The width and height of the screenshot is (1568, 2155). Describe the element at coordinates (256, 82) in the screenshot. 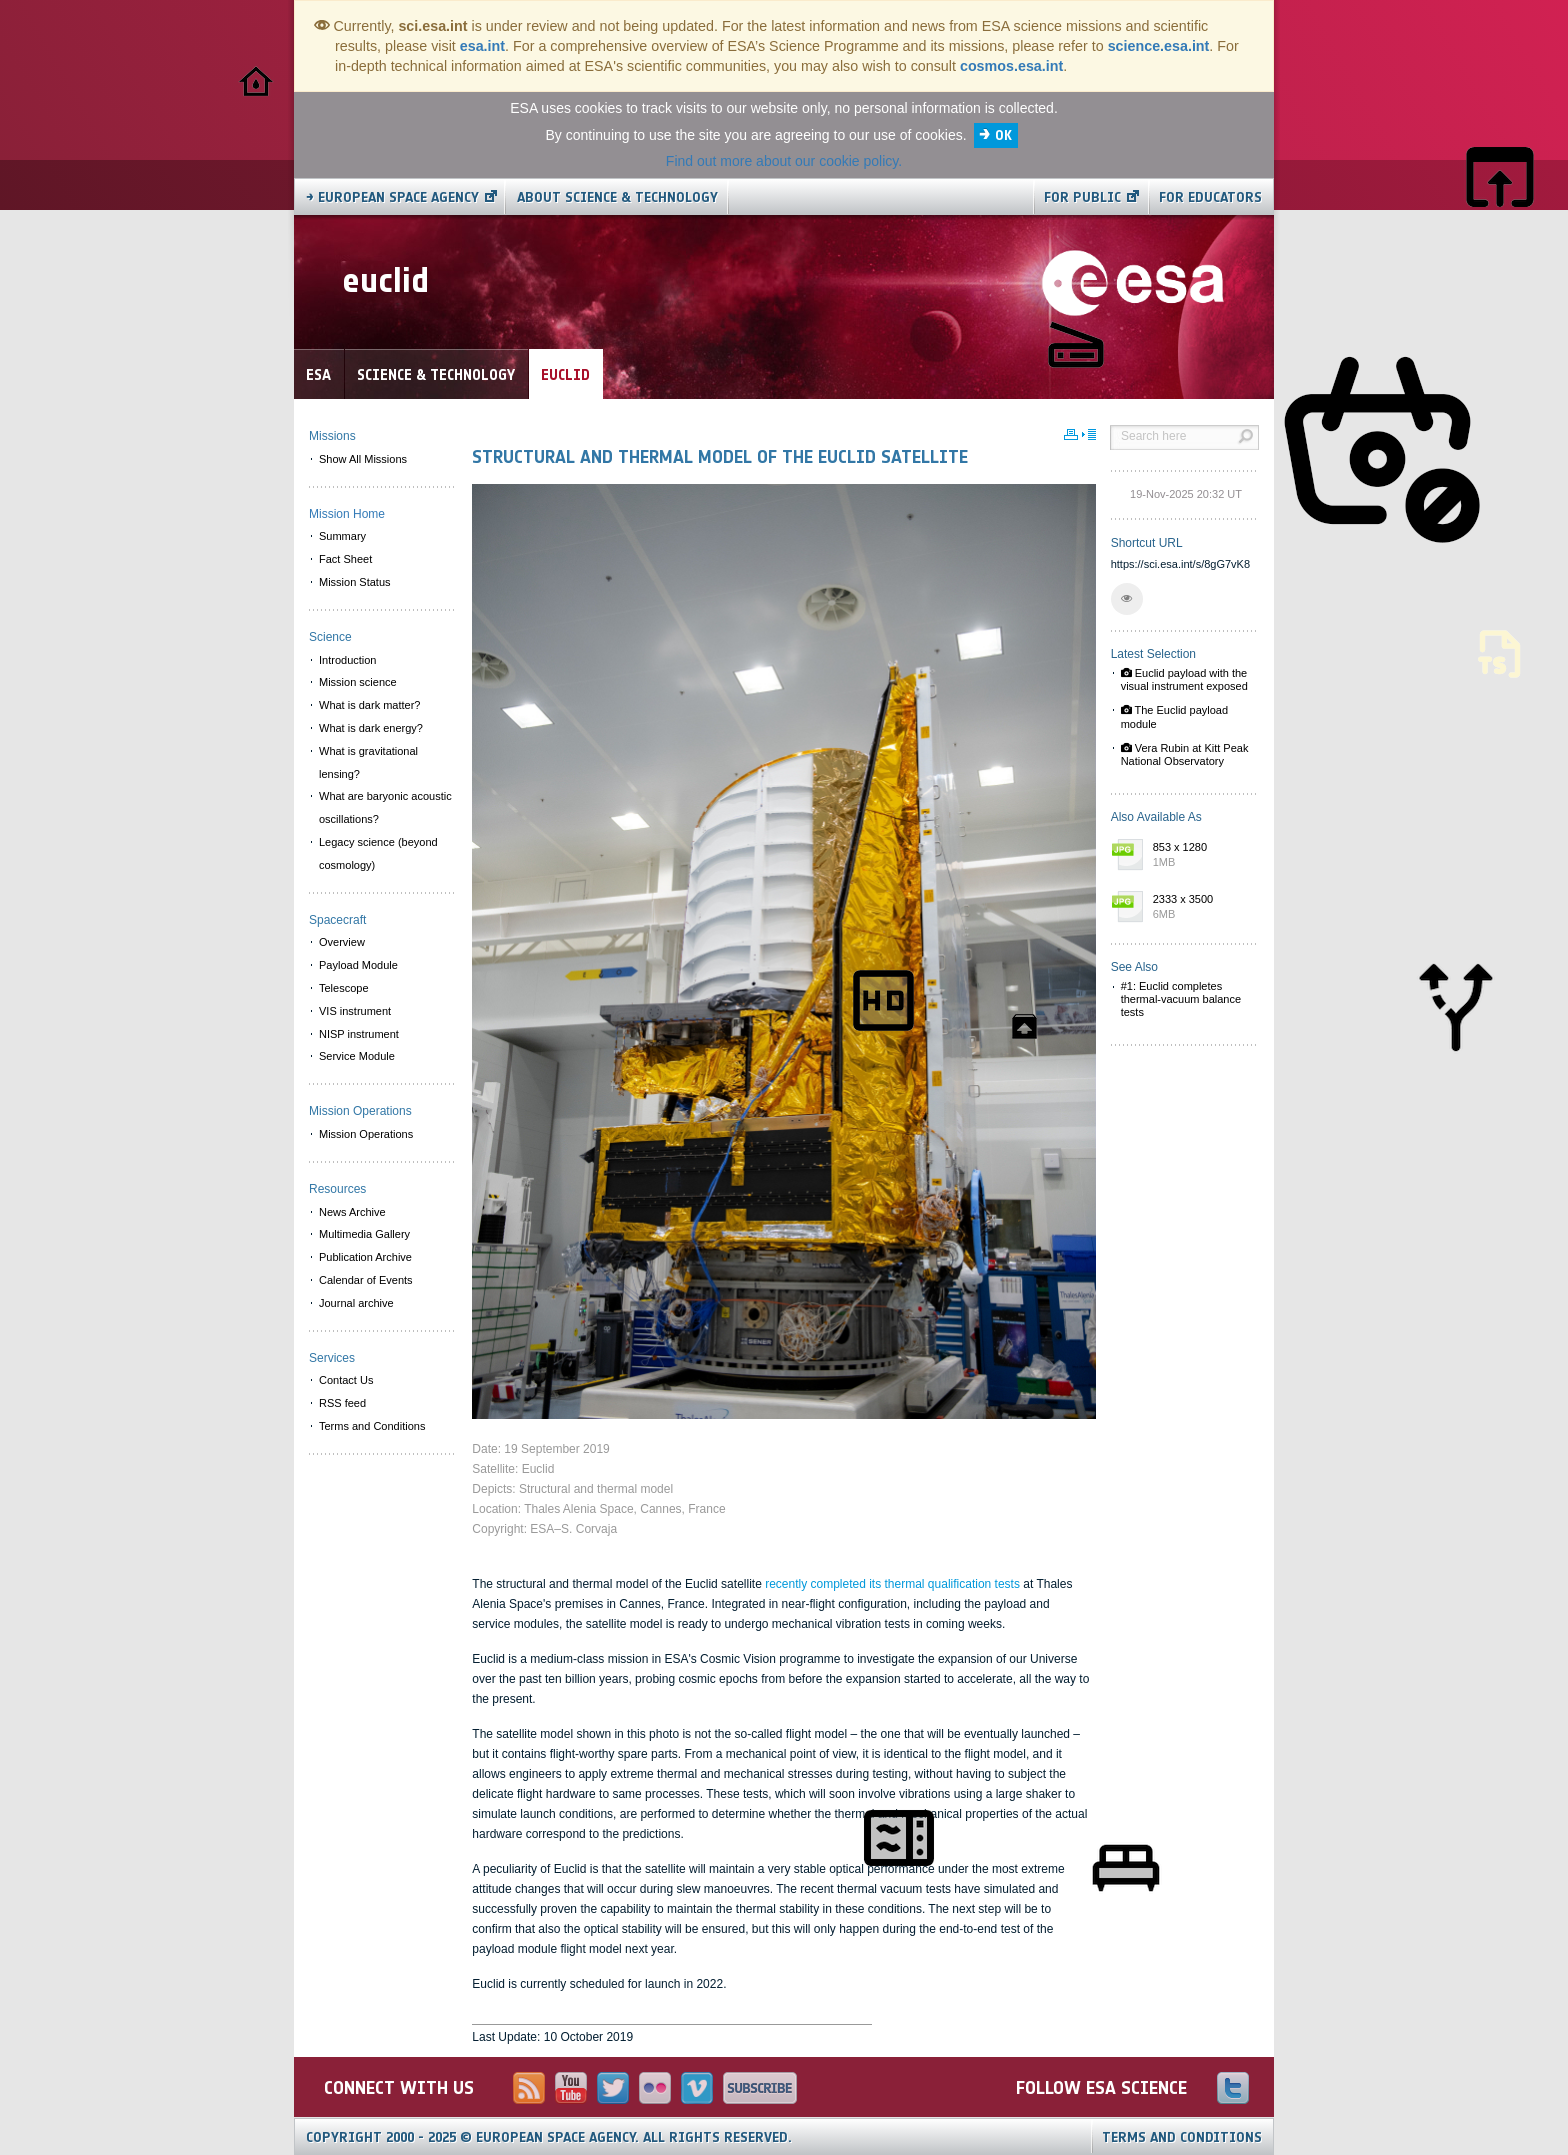

I see `indicates water damage or flooding in a home` at that location.